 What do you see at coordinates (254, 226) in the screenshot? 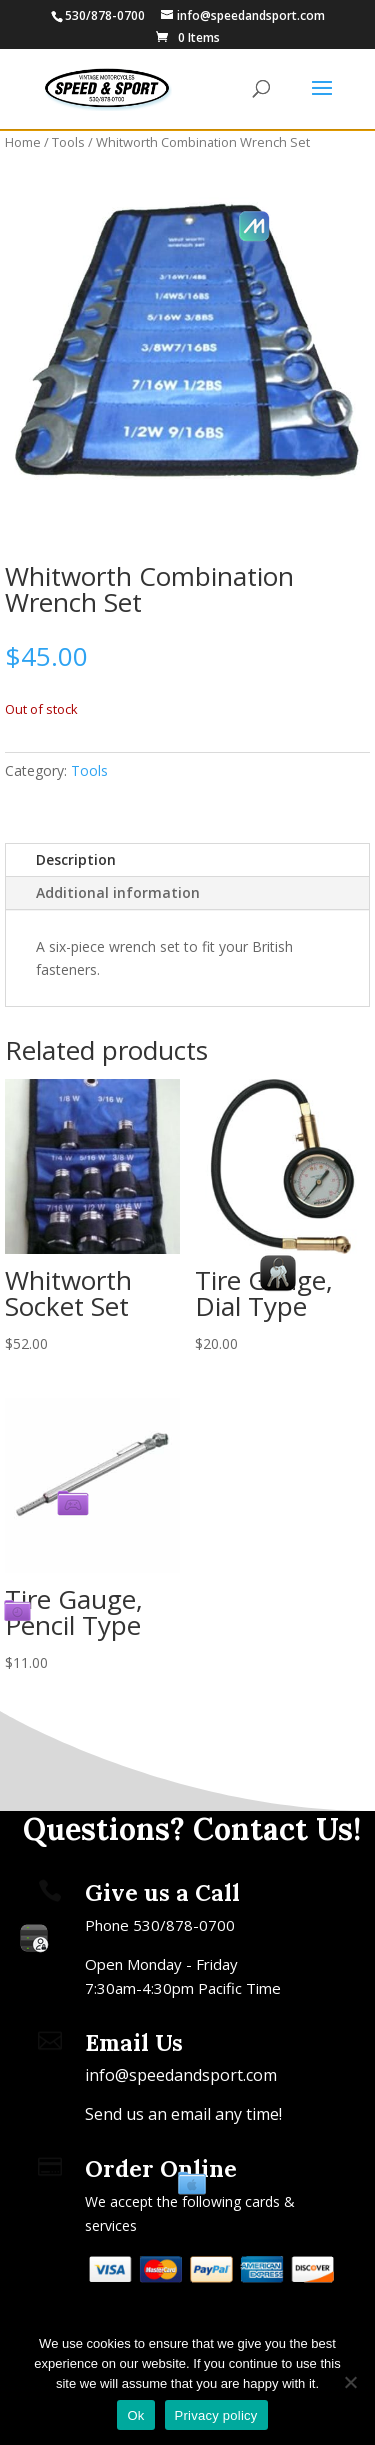
I see `open the maxint app` at bounding box center [254, 226].